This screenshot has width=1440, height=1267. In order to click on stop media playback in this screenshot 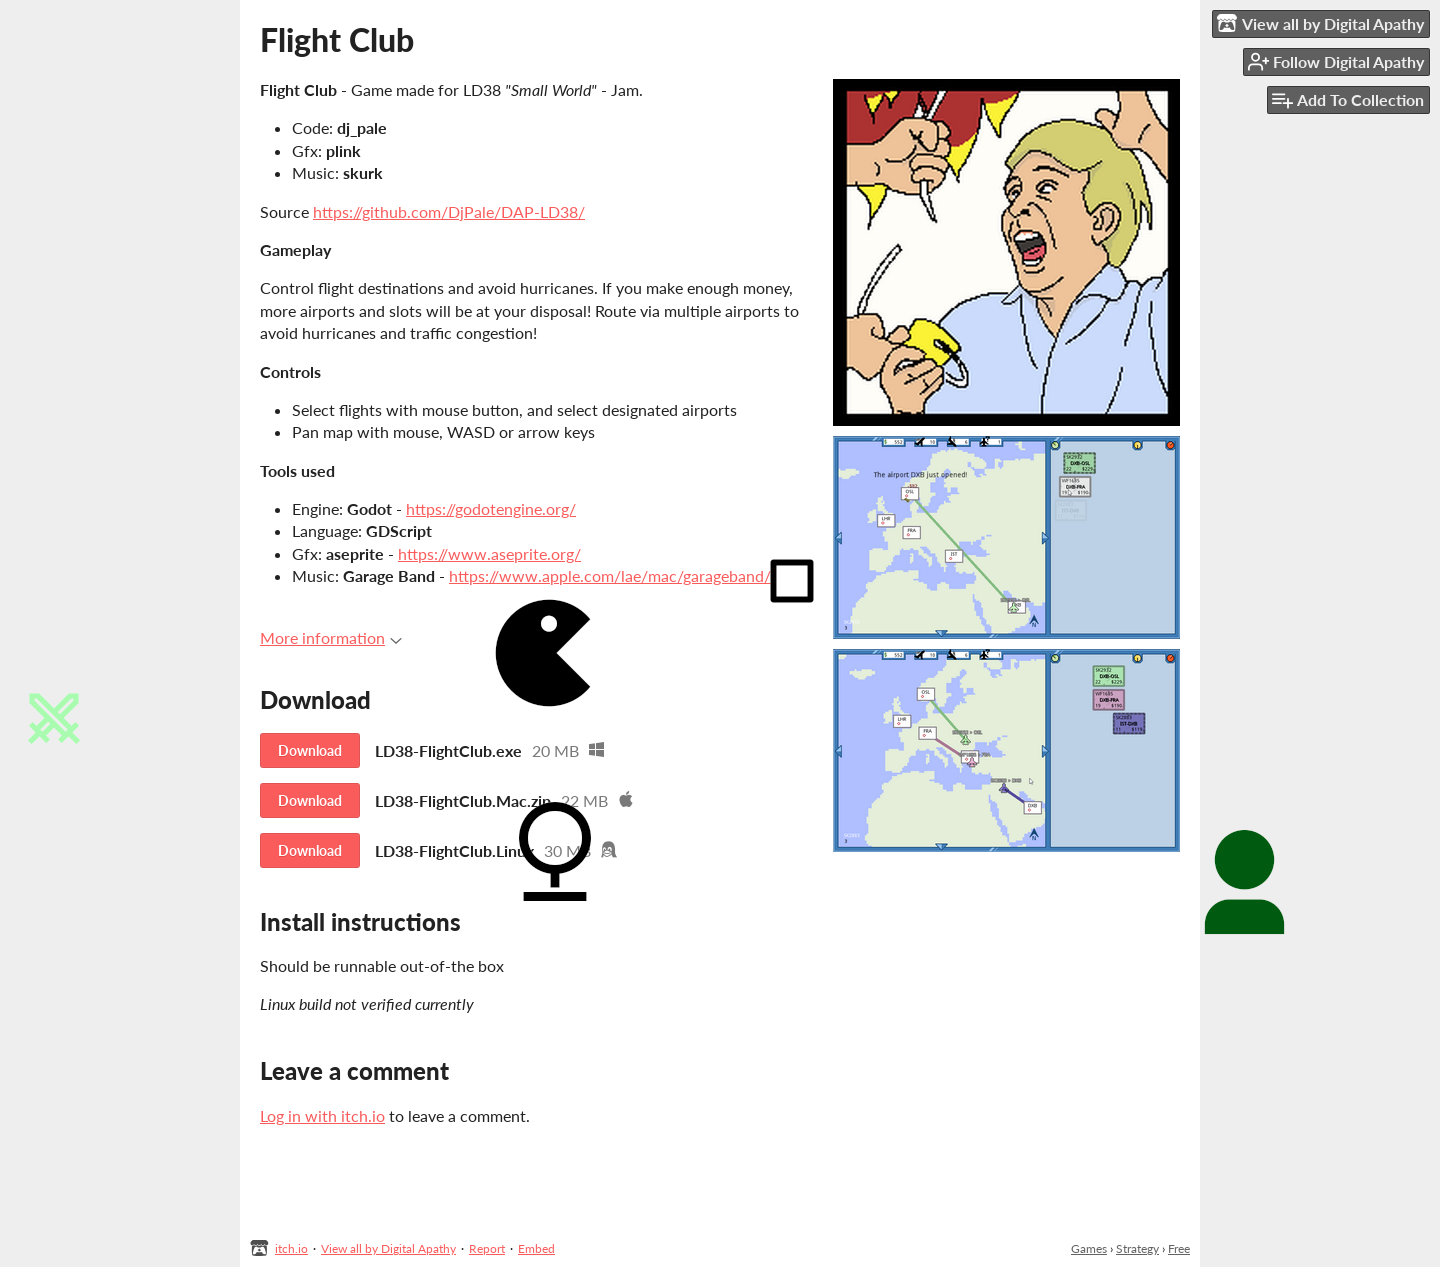, I will do `click(792, 581)`.